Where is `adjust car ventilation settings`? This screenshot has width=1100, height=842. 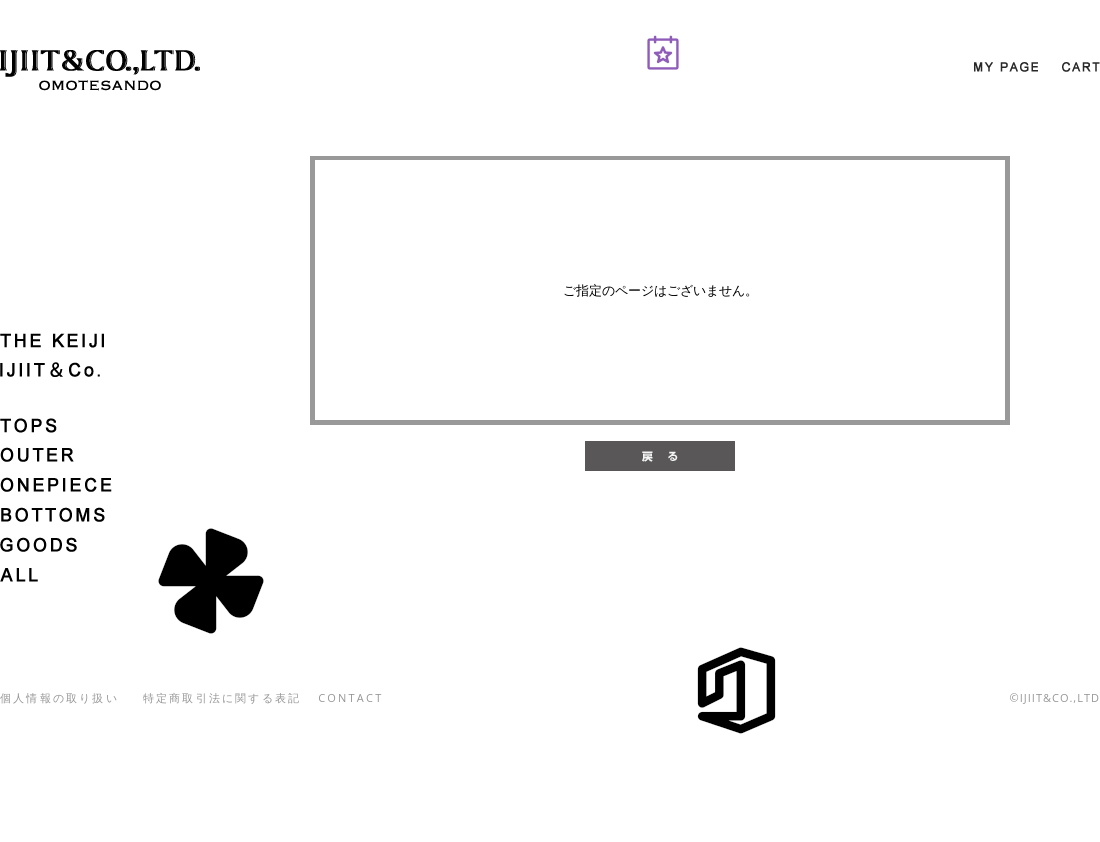 adjust car ventilation settings is located at coordinates (211, 581).